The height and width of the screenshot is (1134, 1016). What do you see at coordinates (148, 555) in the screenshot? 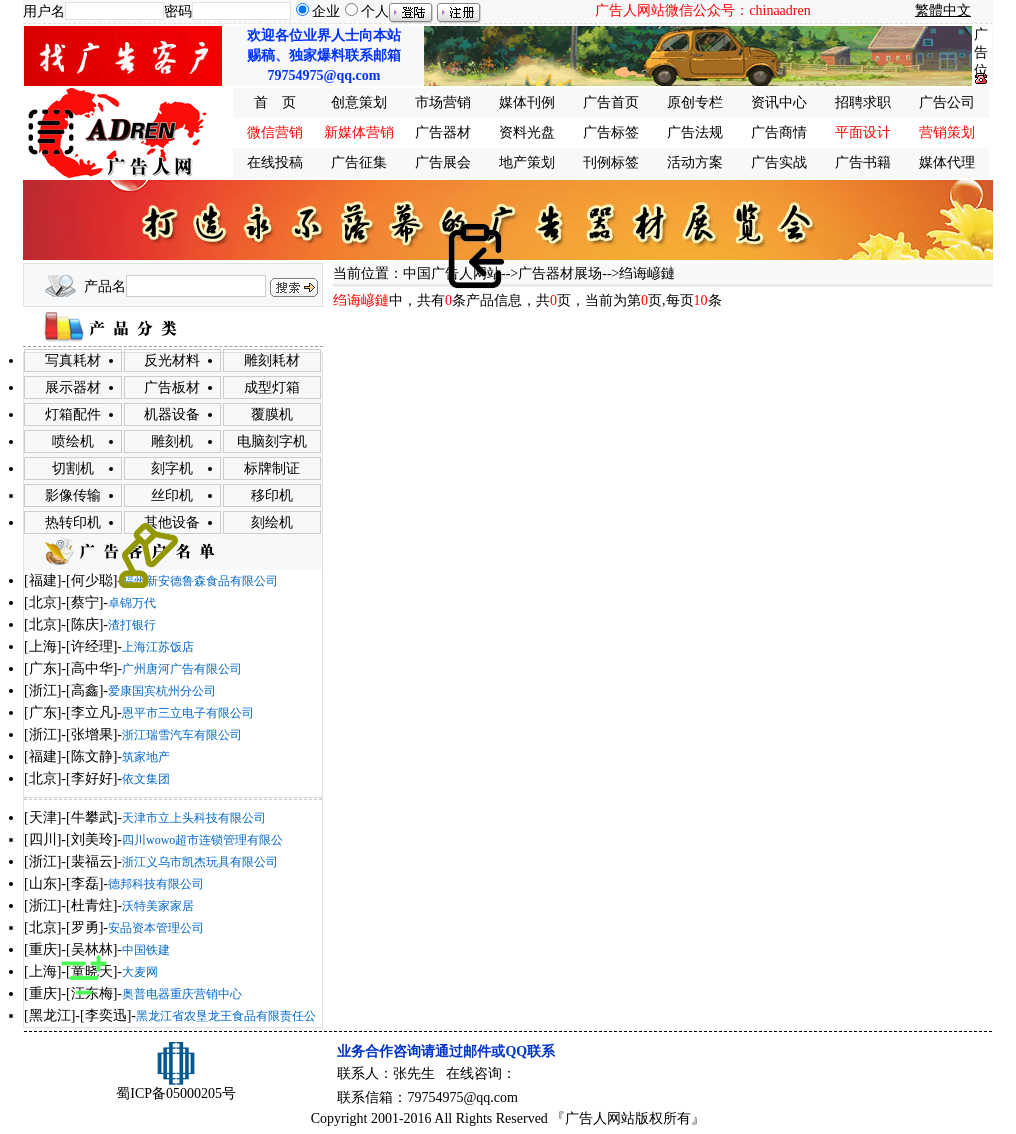
I see `toggle desk lamp or task lighting` at bounding box center [148, 555].